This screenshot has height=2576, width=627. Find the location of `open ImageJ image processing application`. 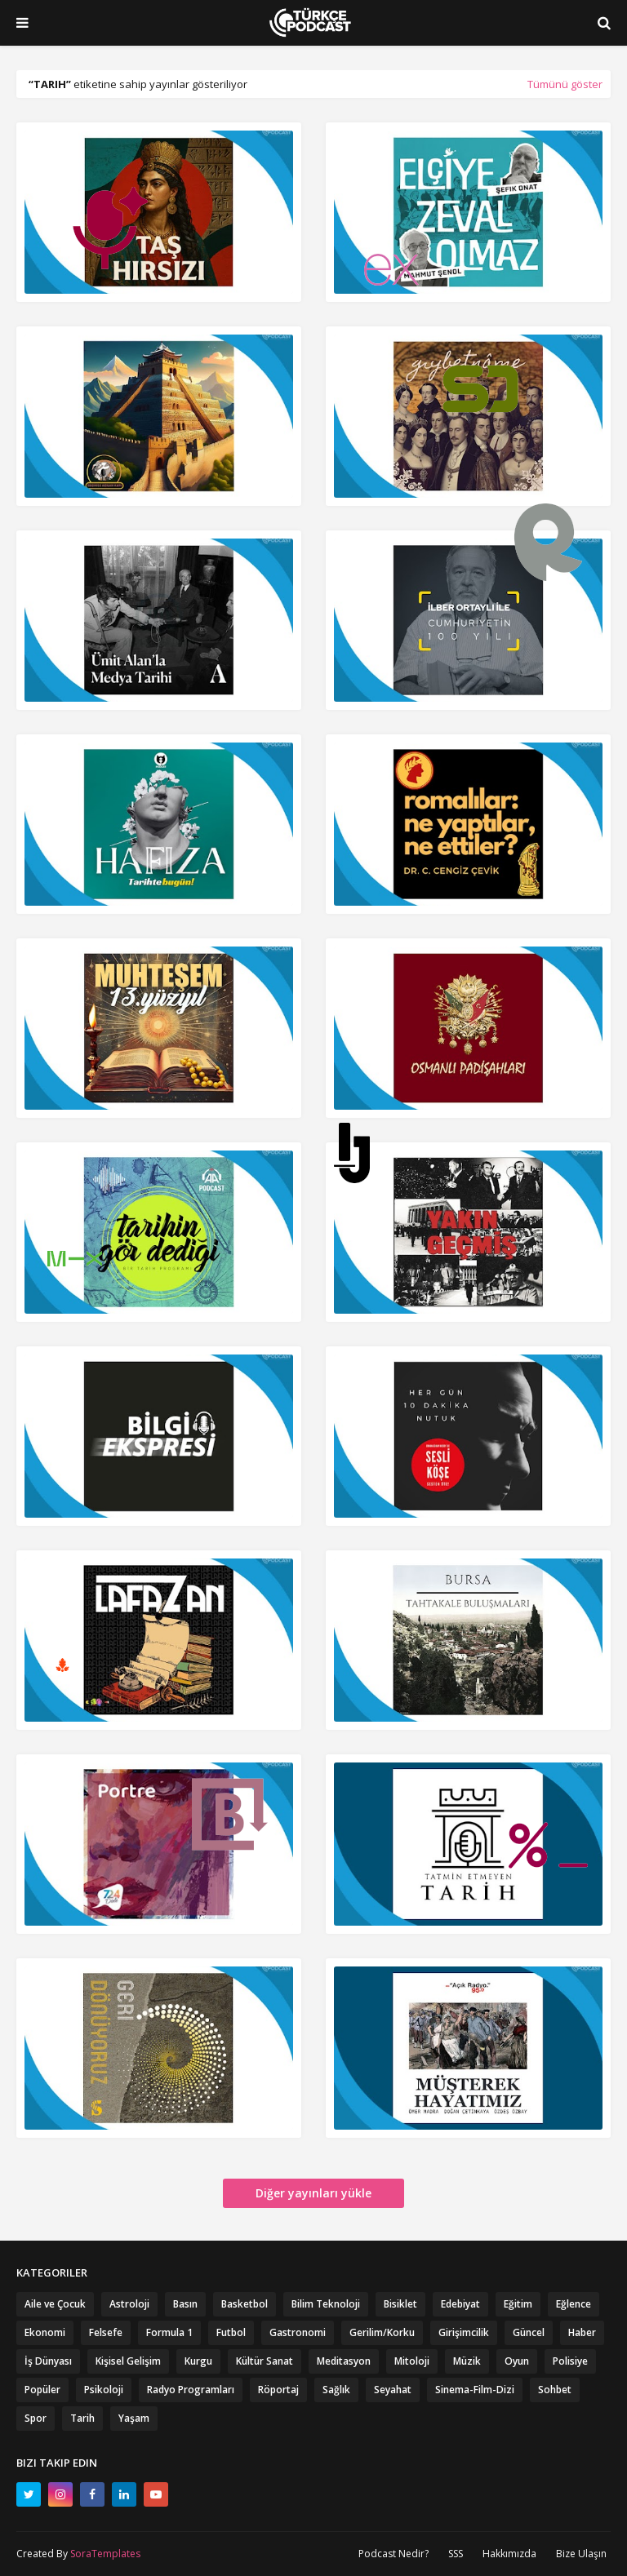

open ImageJ image processing application is located at coordinates (352, 1153).